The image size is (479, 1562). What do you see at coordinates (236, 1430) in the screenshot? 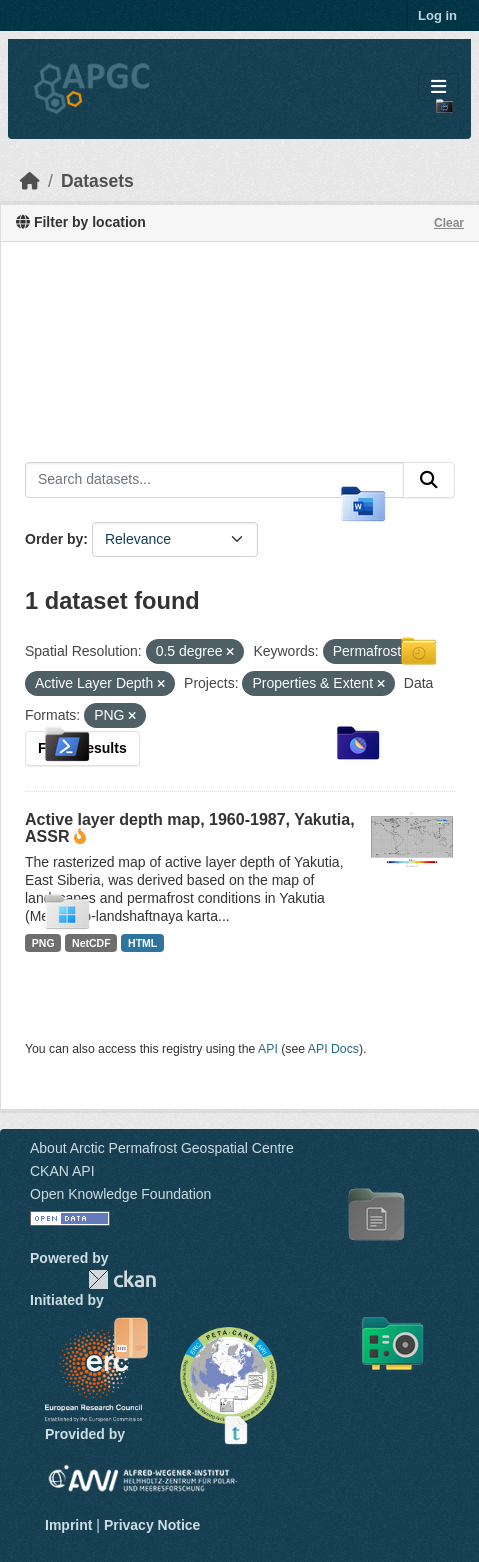
I see `a typst document file` at bounding box center [236, 1430].